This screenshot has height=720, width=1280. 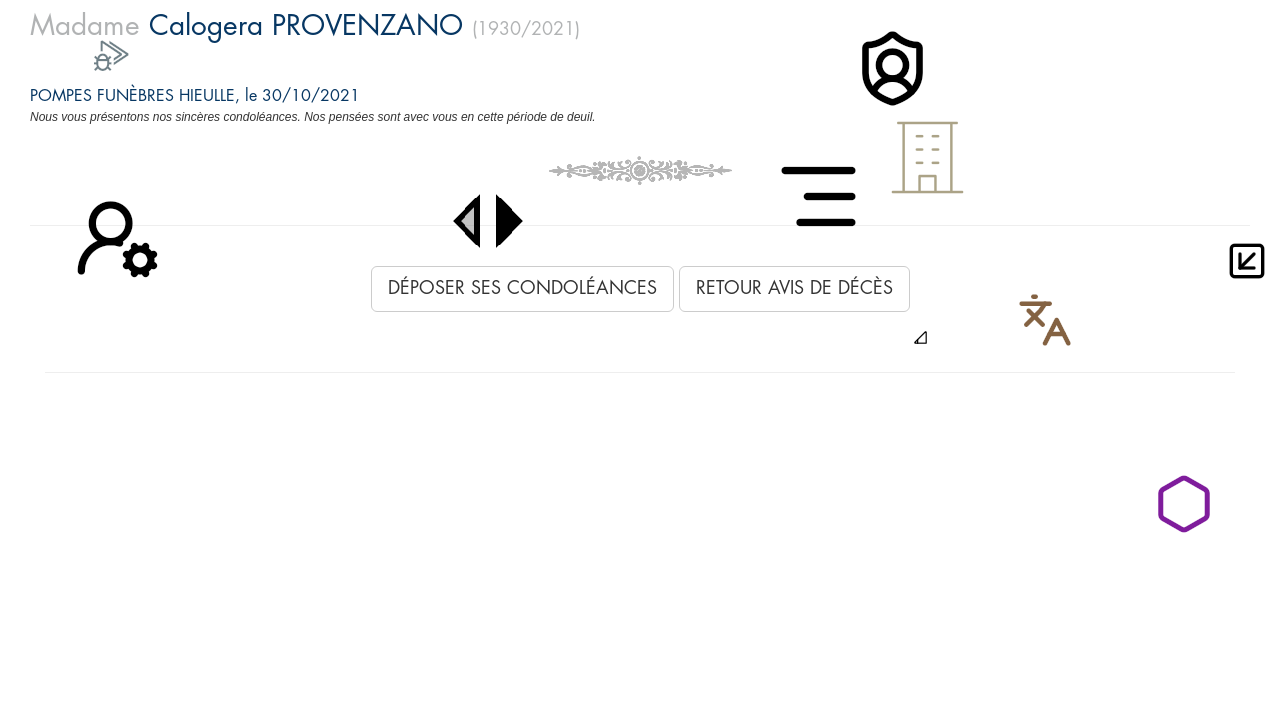 What do you see at coordinates (1045, 320) in the screenshot?
I see `change language settings` at bounding box center [1045, 320].